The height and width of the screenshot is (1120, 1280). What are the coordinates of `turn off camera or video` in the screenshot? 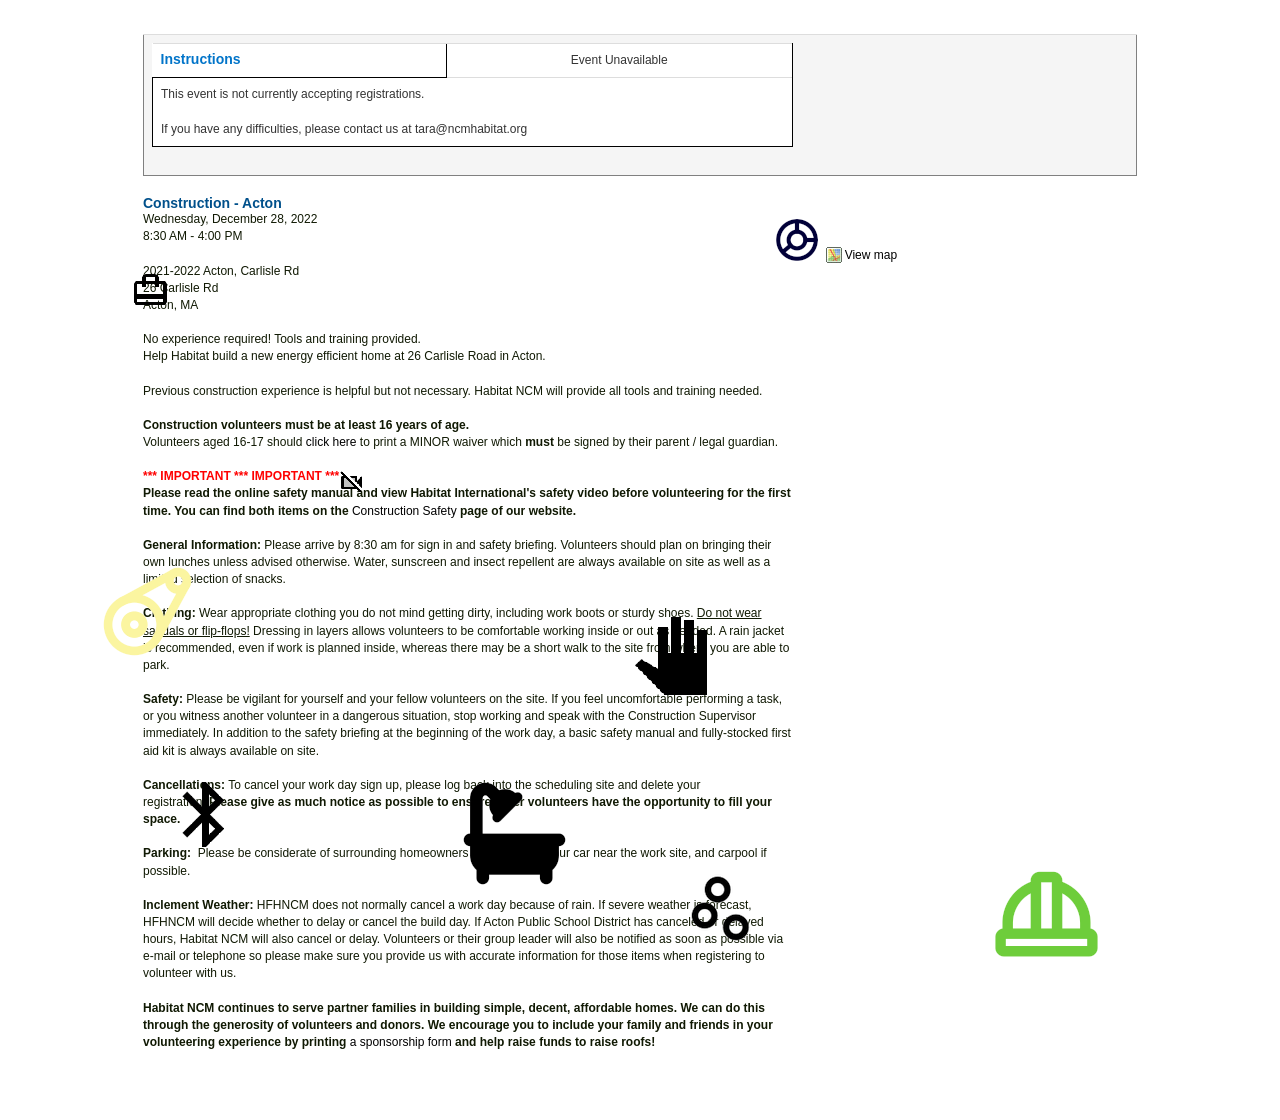 It's located at (351, 482).